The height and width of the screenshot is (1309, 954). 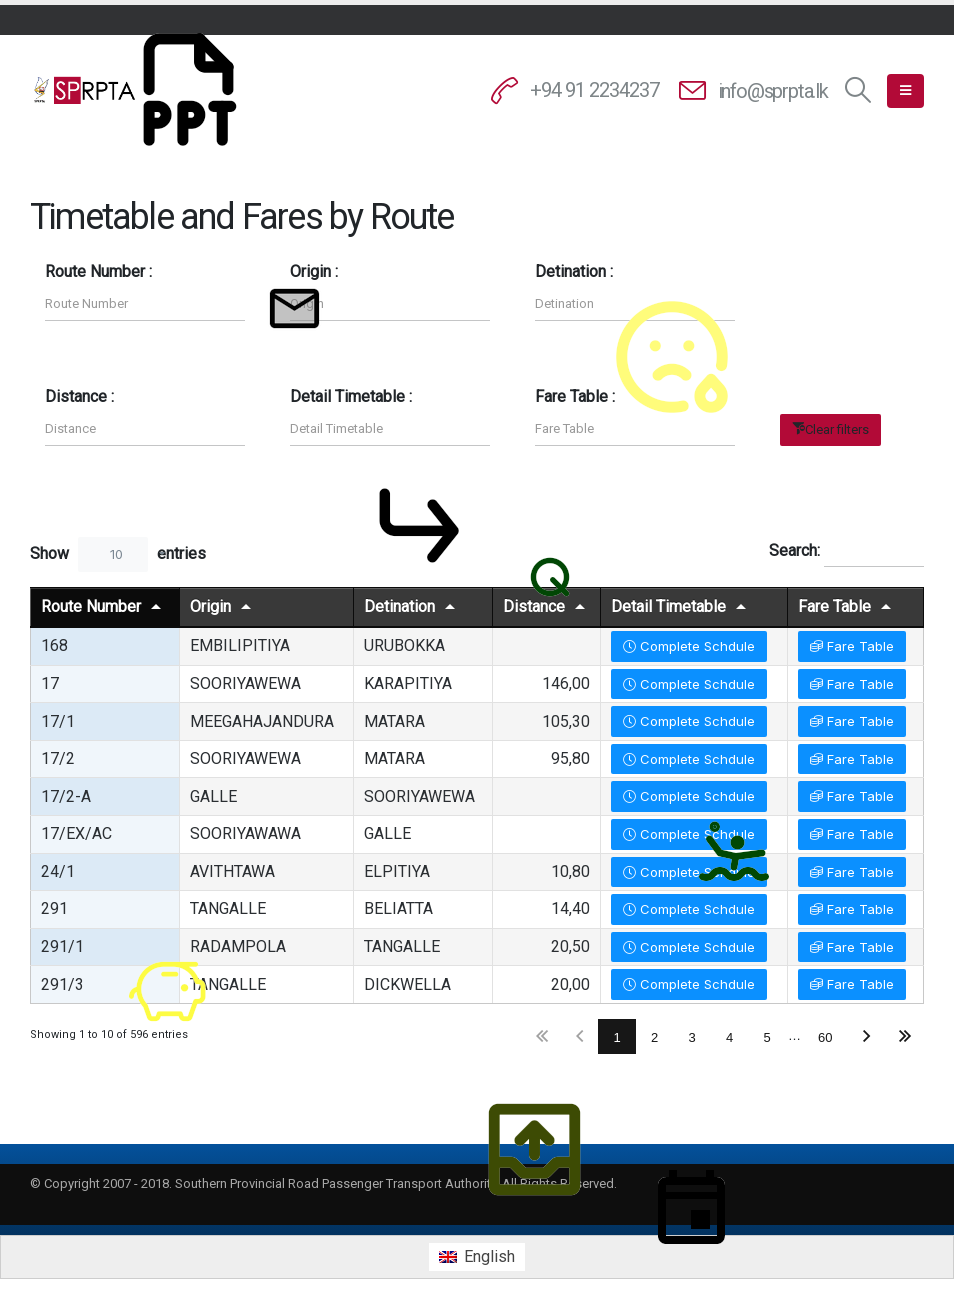 What do you see at coordinates (534, 1149) in the screenshot?
I see `upload file to inbox or tray` at bounding box center [534, 1149].